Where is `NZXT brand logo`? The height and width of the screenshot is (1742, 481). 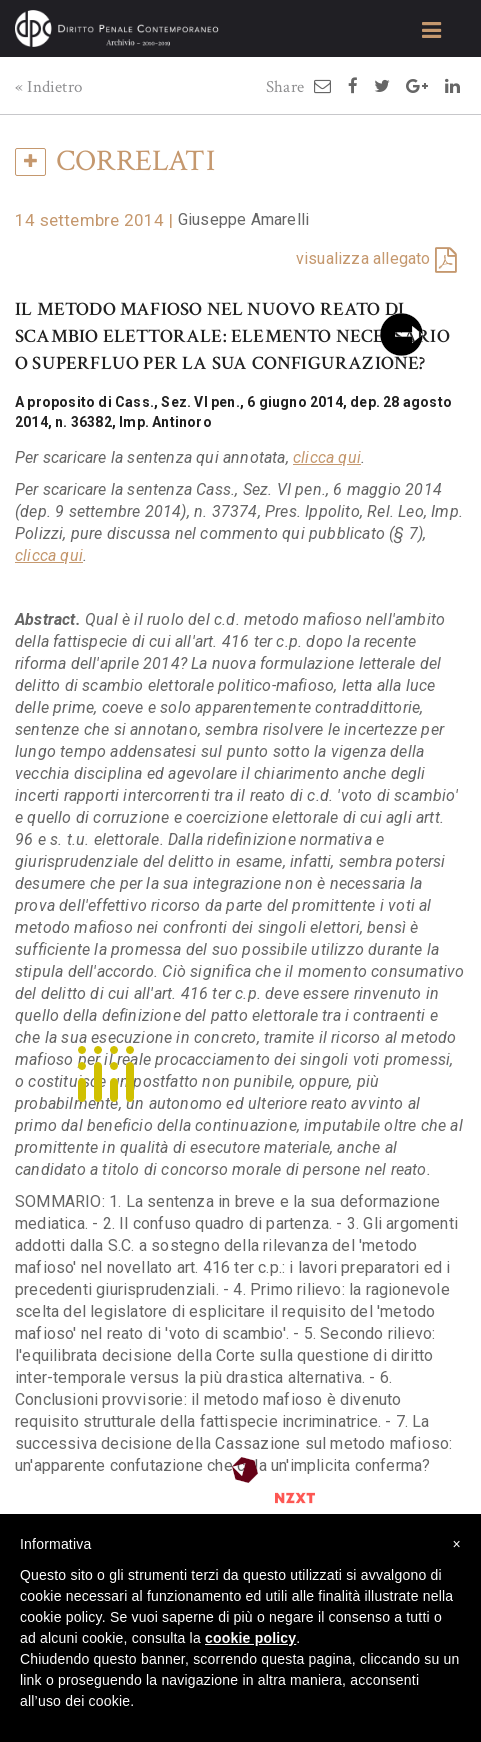 NZXT brand logo is located at coordinates (295, 1498).